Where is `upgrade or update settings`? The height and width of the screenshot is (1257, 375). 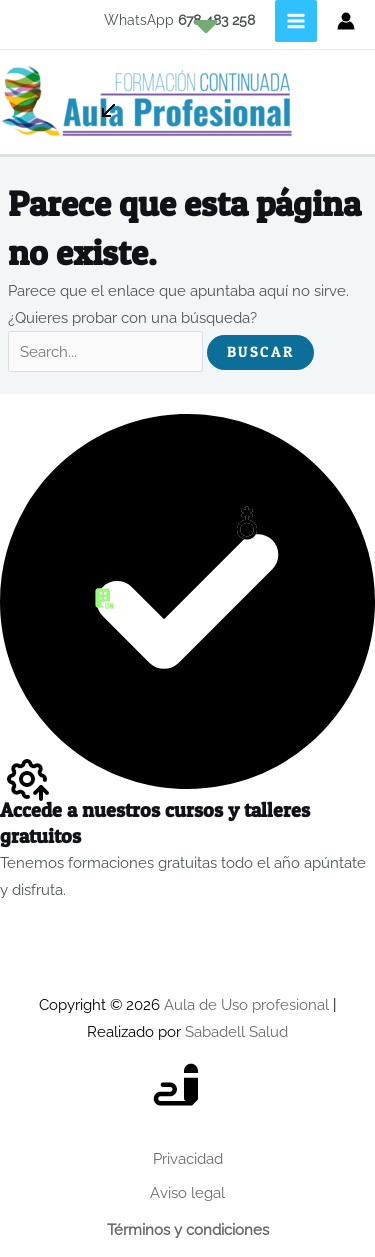 upgrade or update settings is located at coordinates (27, 779).